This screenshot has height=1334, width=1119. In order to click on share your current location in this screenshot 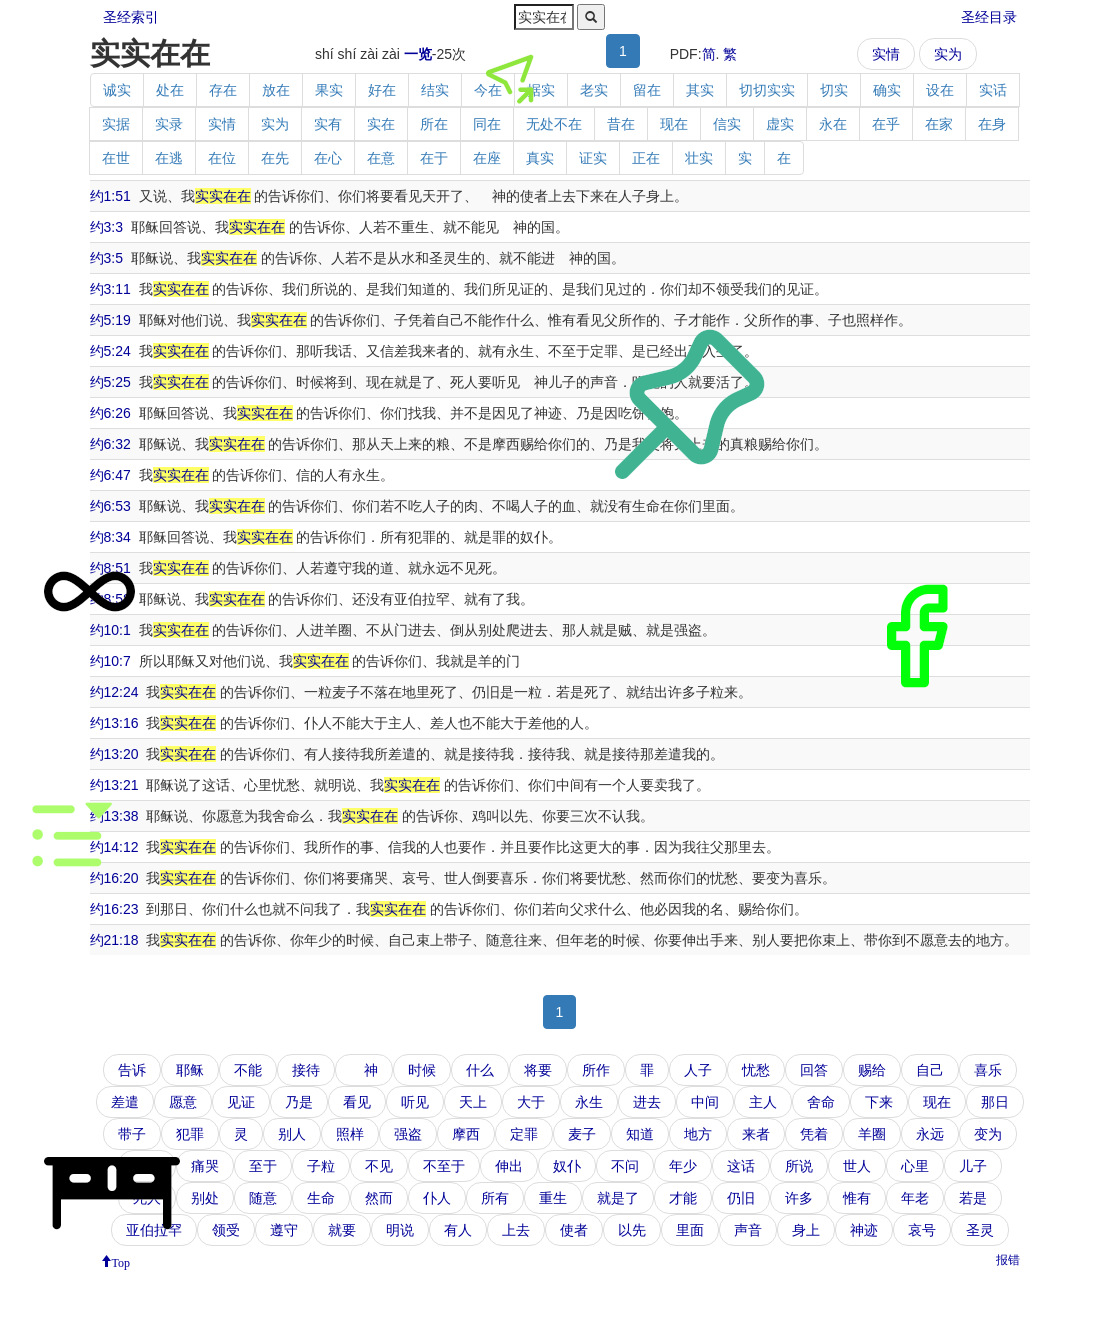, I will do `click(510, 78)`.